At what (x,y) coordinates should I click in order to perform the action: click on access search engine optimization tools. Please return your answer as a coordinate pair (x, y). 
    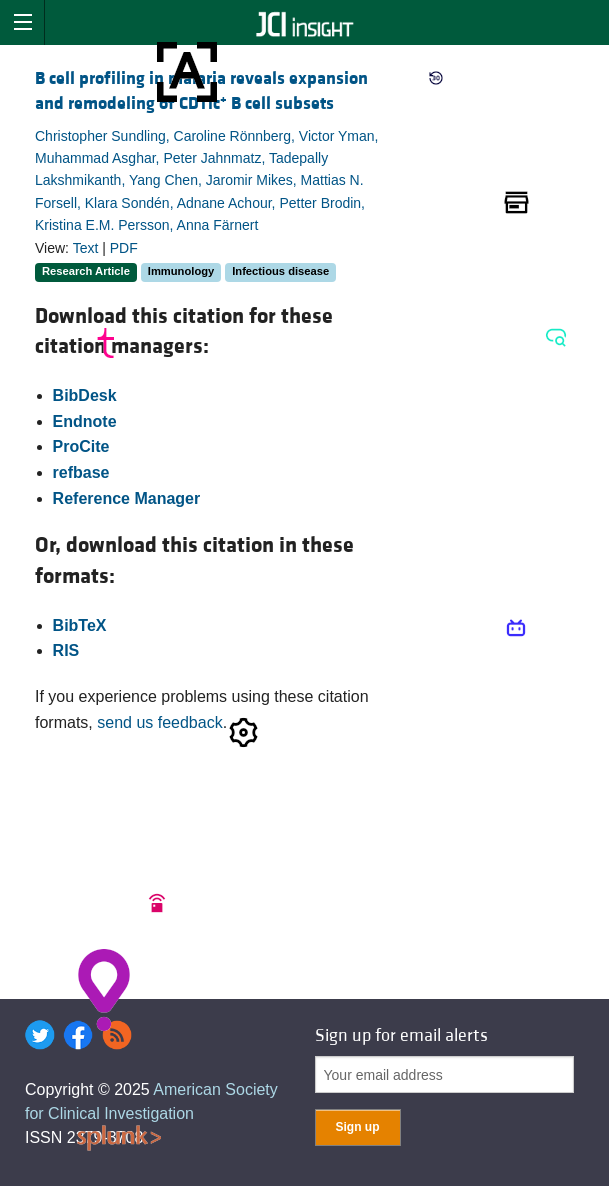
    Looking at the image, I should click on (556, 337).